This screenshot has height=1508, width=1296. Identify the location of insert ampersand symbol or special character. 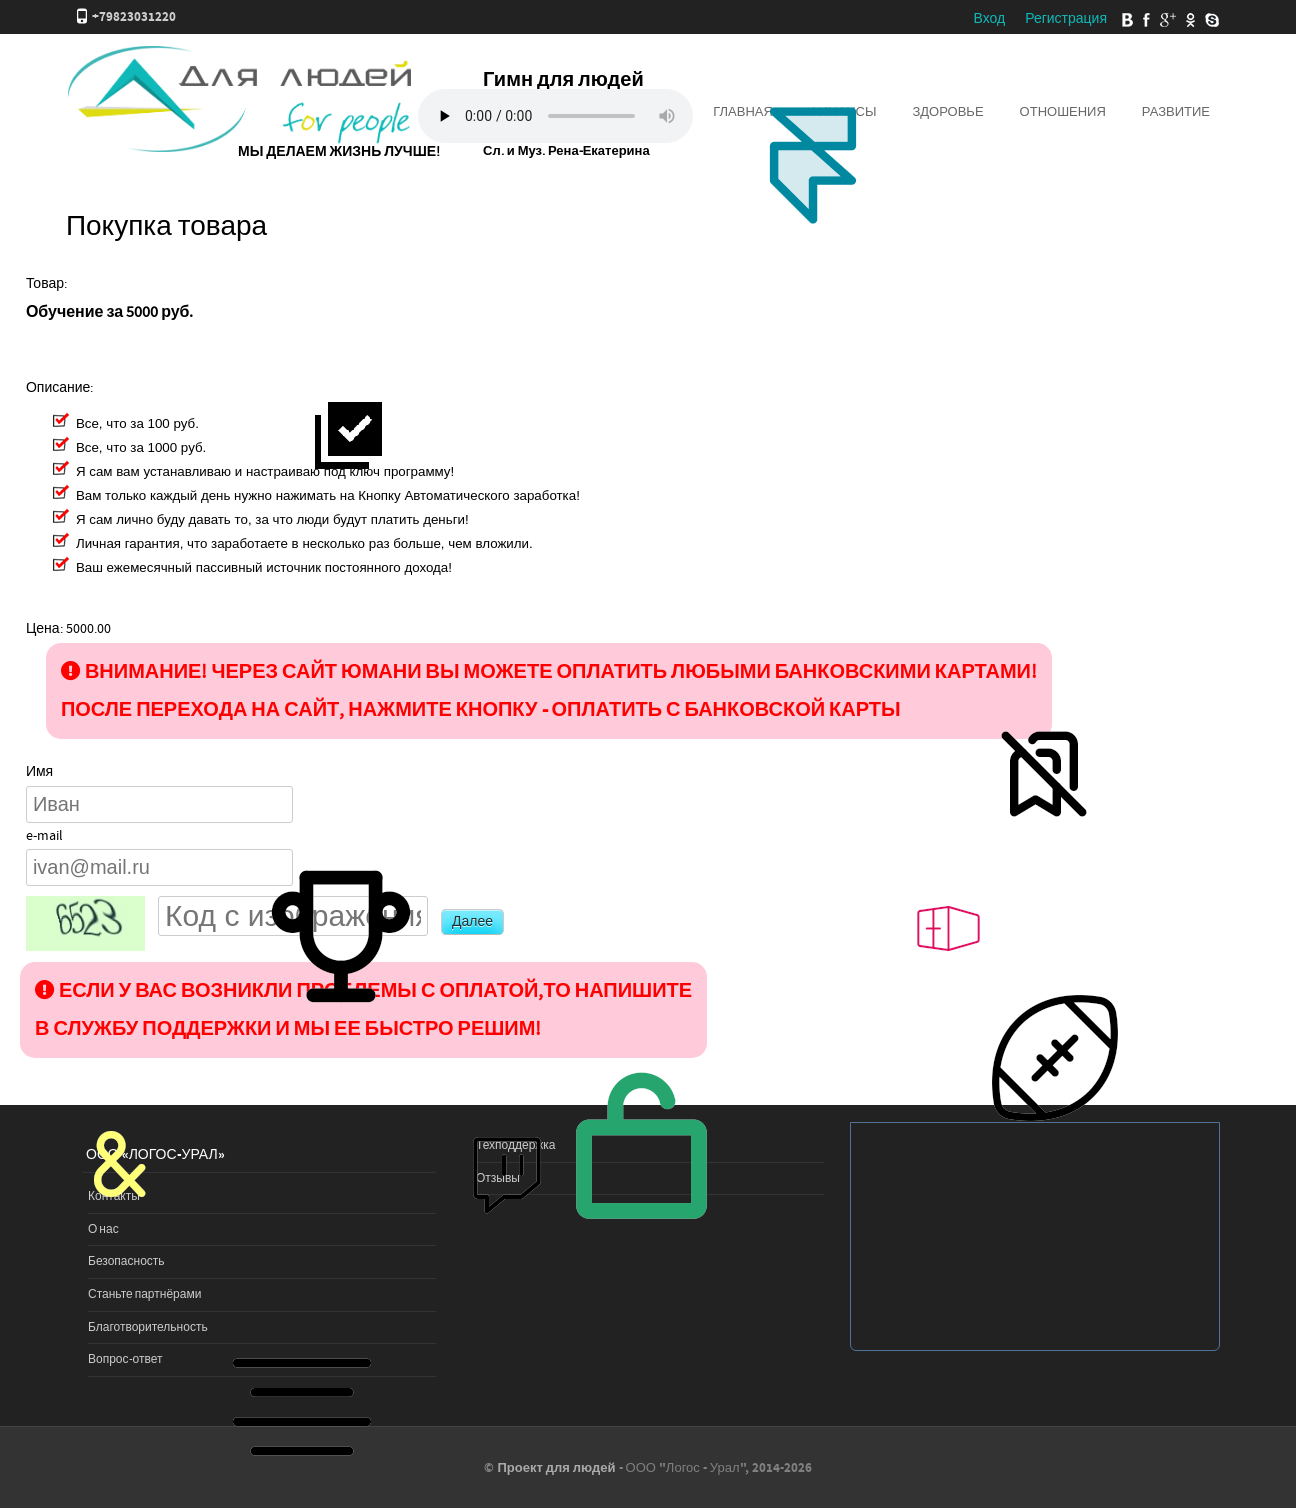
(116, 1164).